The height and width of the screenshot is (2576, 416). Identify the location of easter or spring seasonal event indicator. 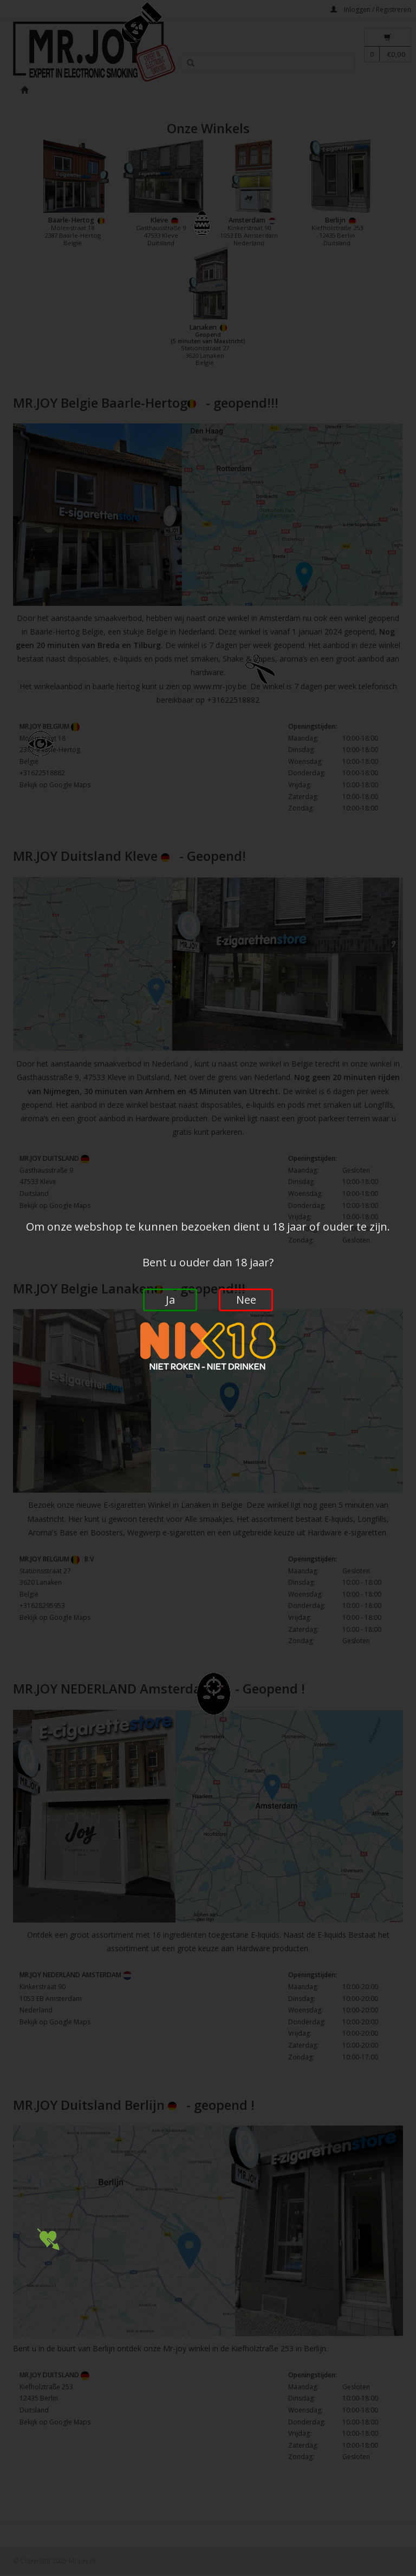
(202, 223).